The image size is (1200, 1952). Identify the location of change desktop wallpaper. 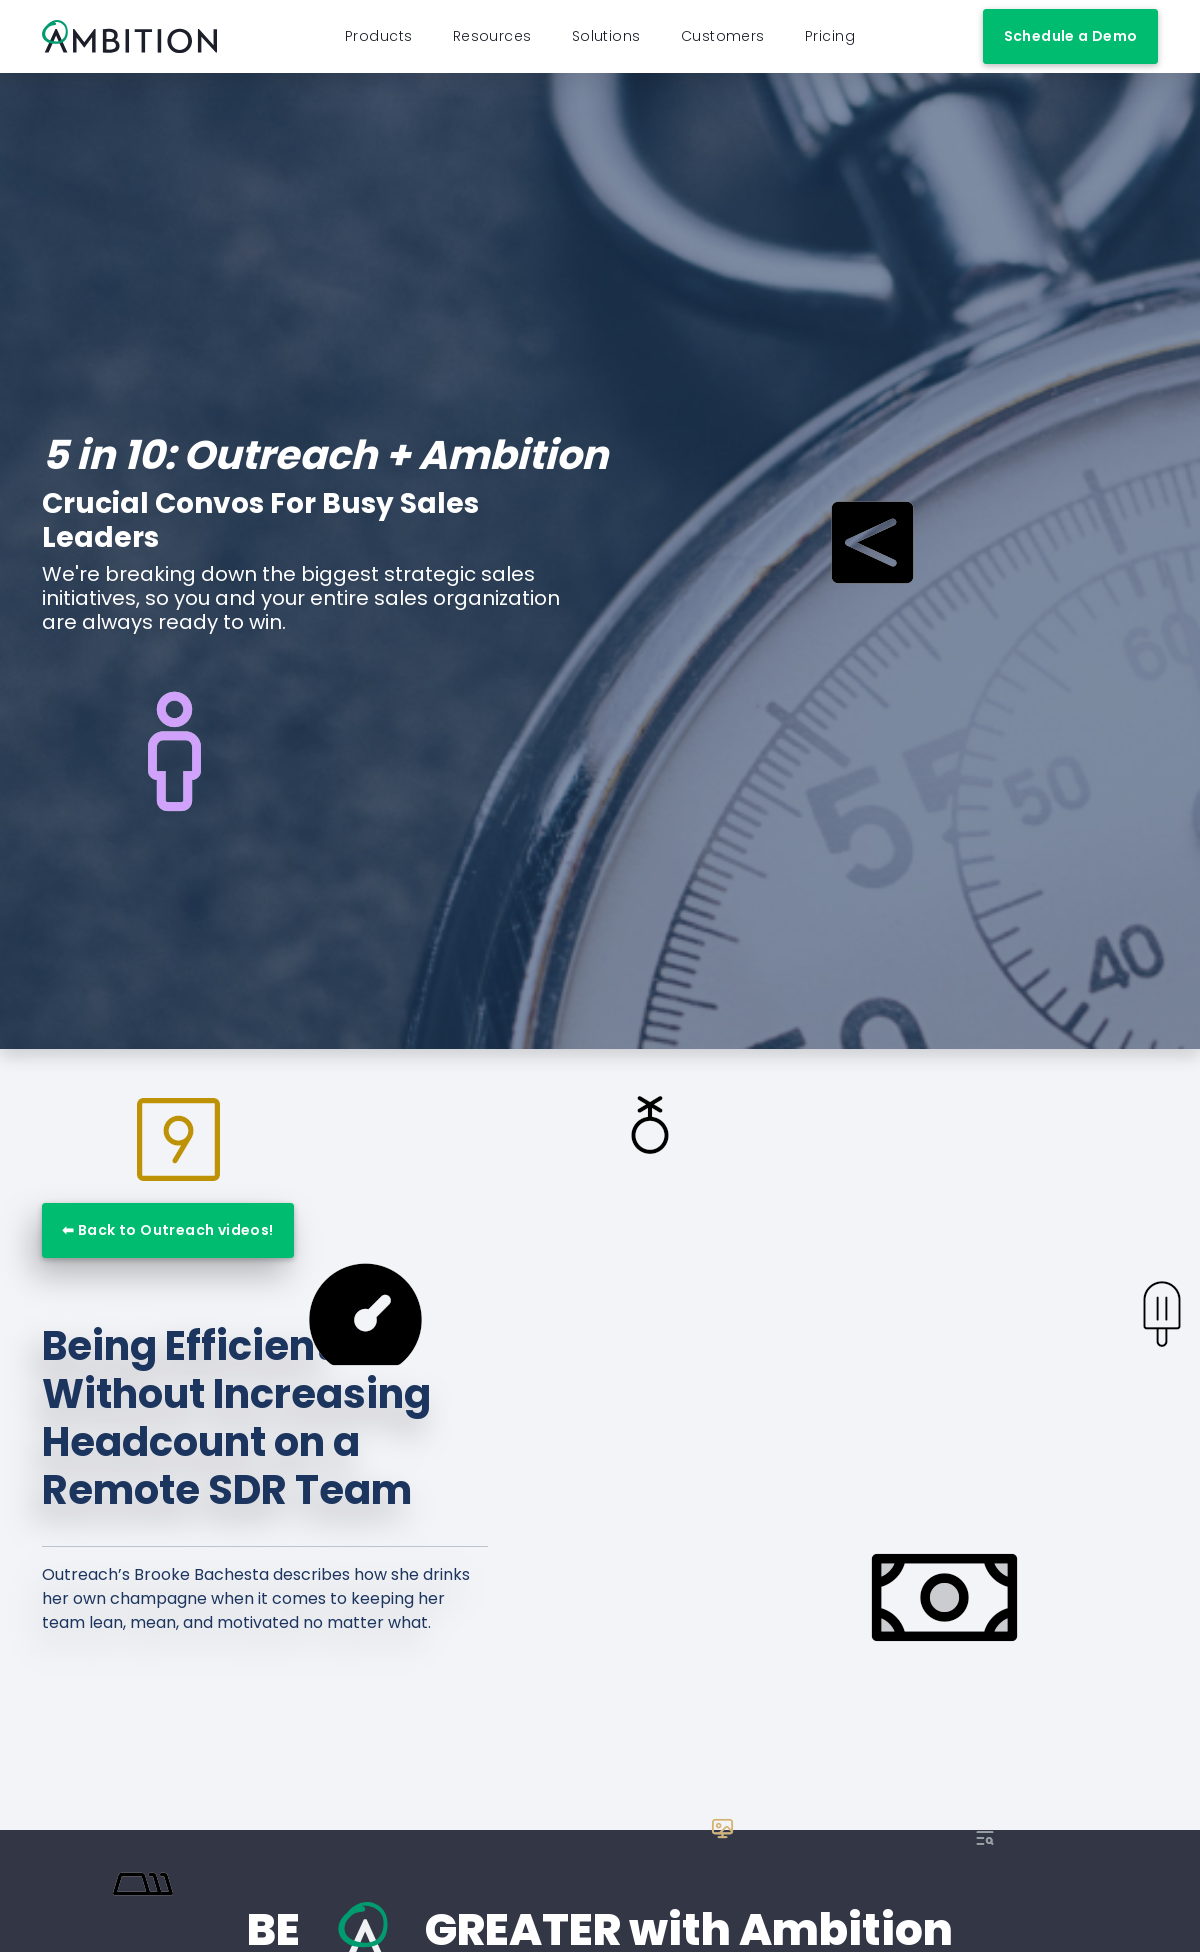
(722, 1828).